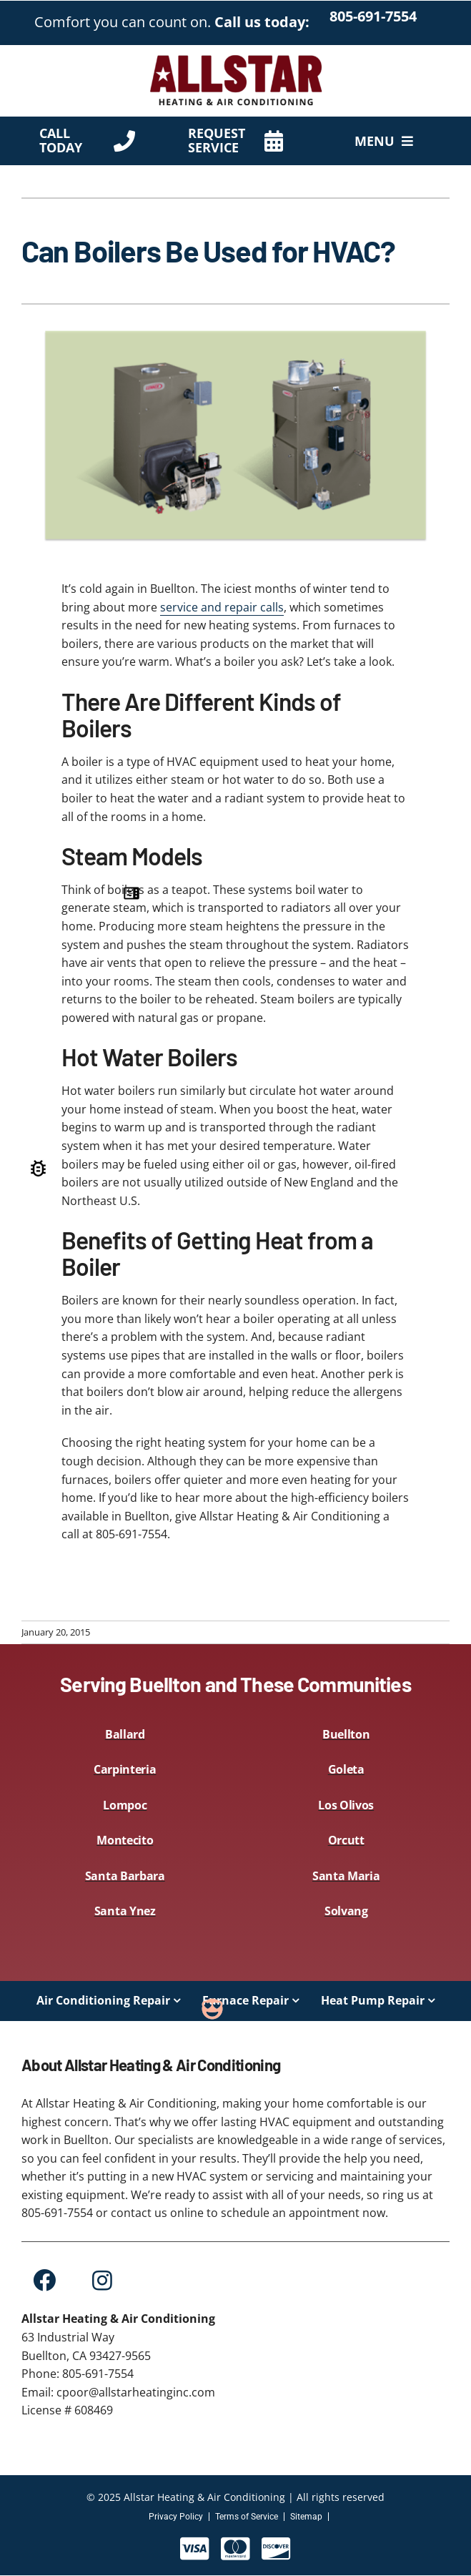 The width and height of the screenshot is (471, 2576). Describe the element at coordinates (38, 1168) in the screenshot. I see `report a bug or issue` at that location.